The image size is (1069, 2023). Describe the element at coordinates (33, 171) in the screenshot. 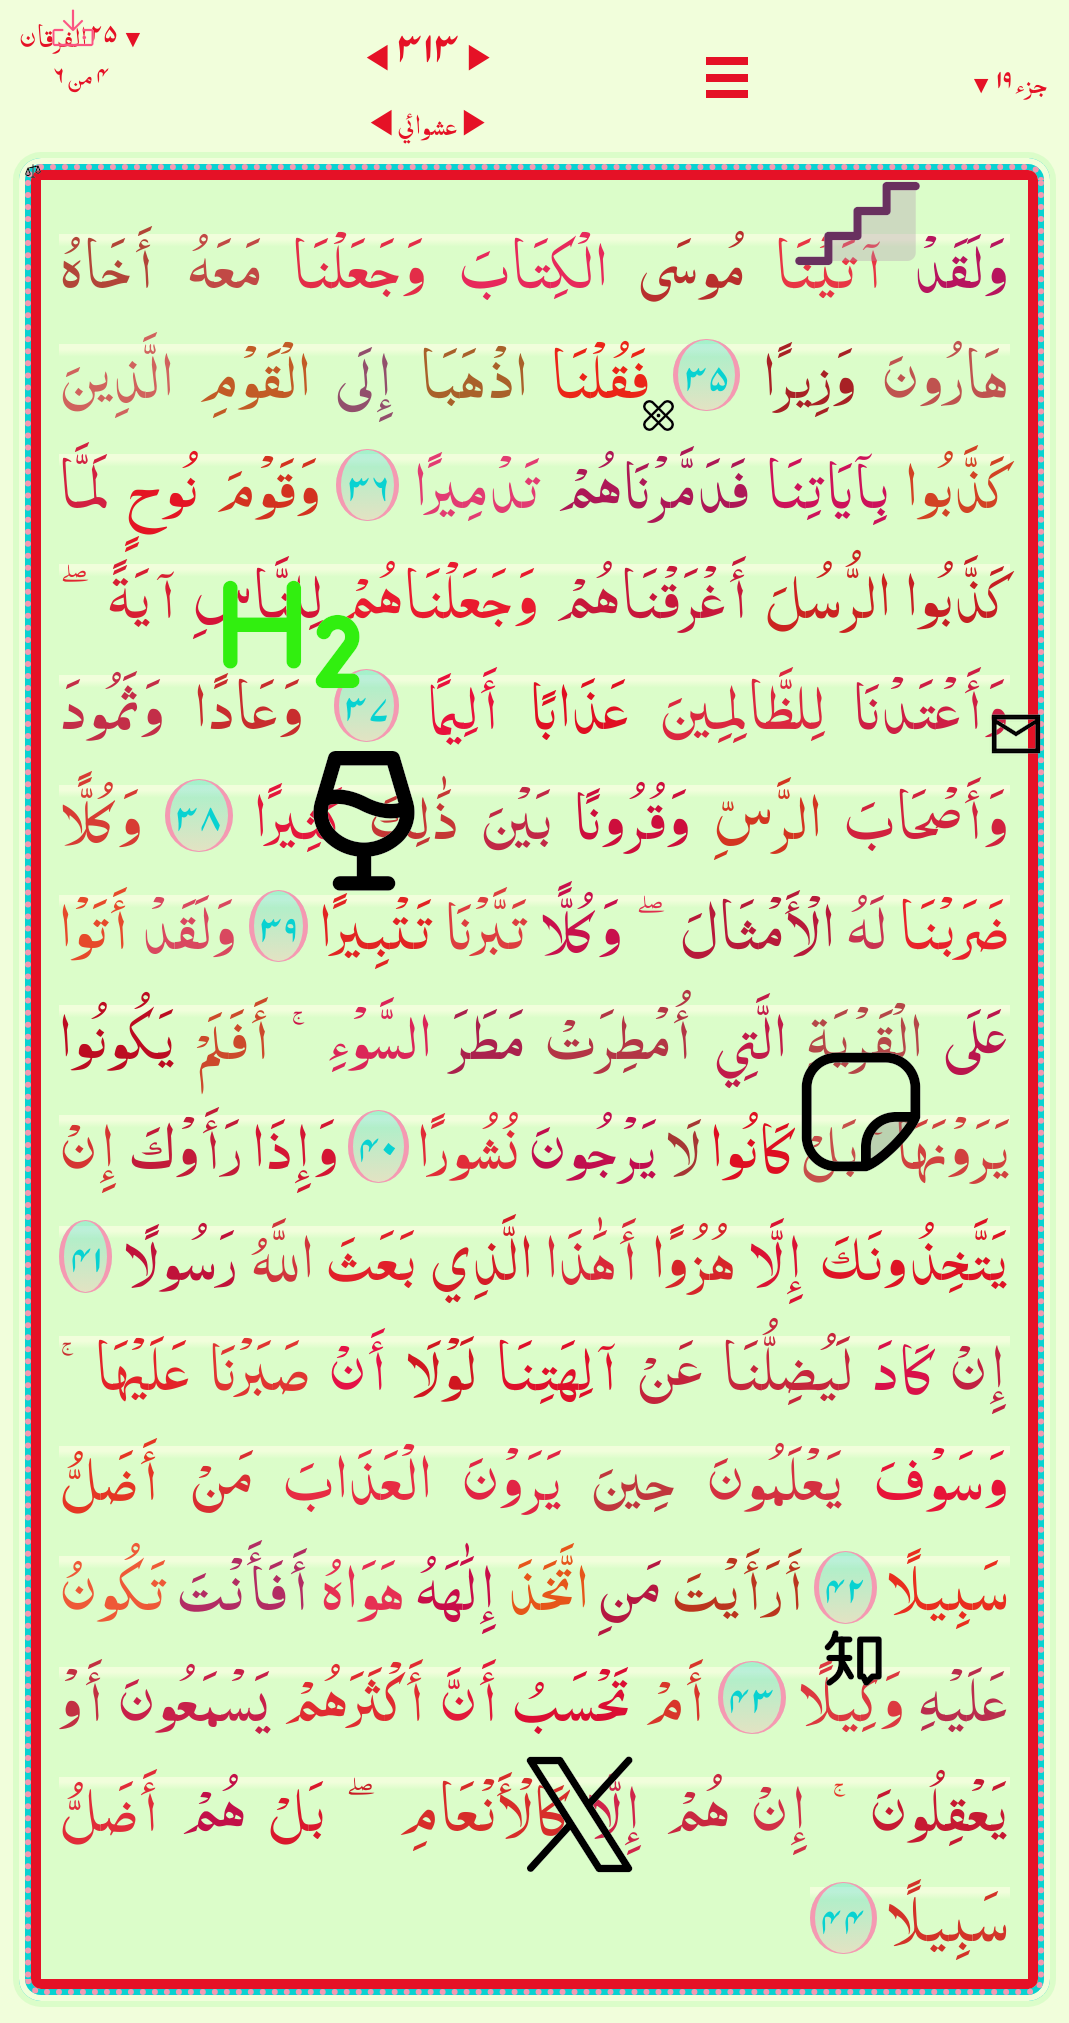

I see `access legal or terms of service information` at that location.